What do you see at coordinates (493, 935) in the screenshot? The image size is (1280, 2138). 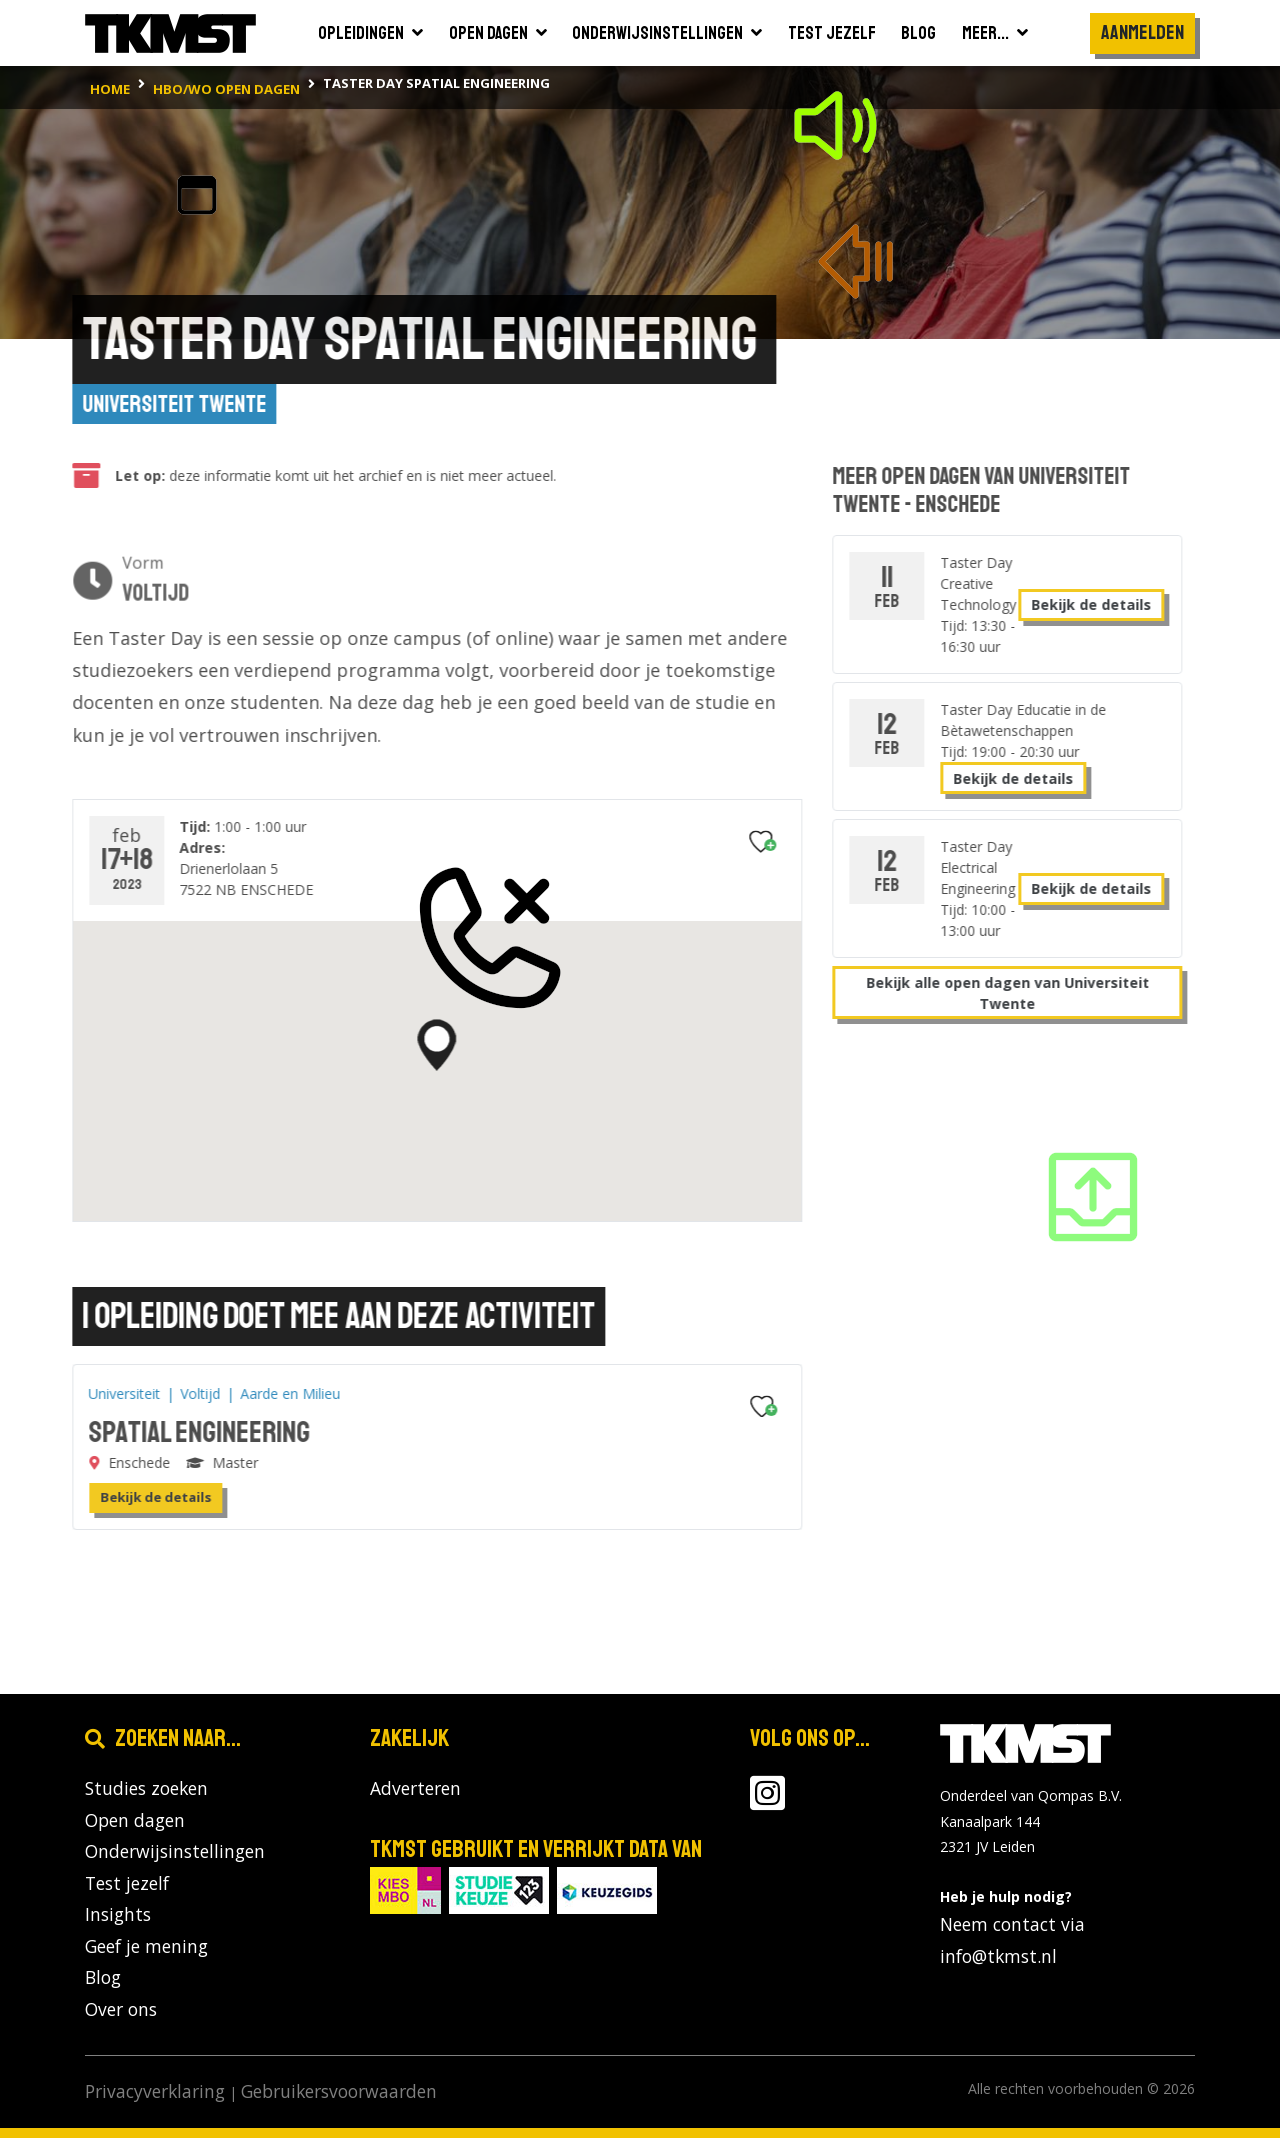 I see `end or decline a phone call` at bounding box center [493, 935].